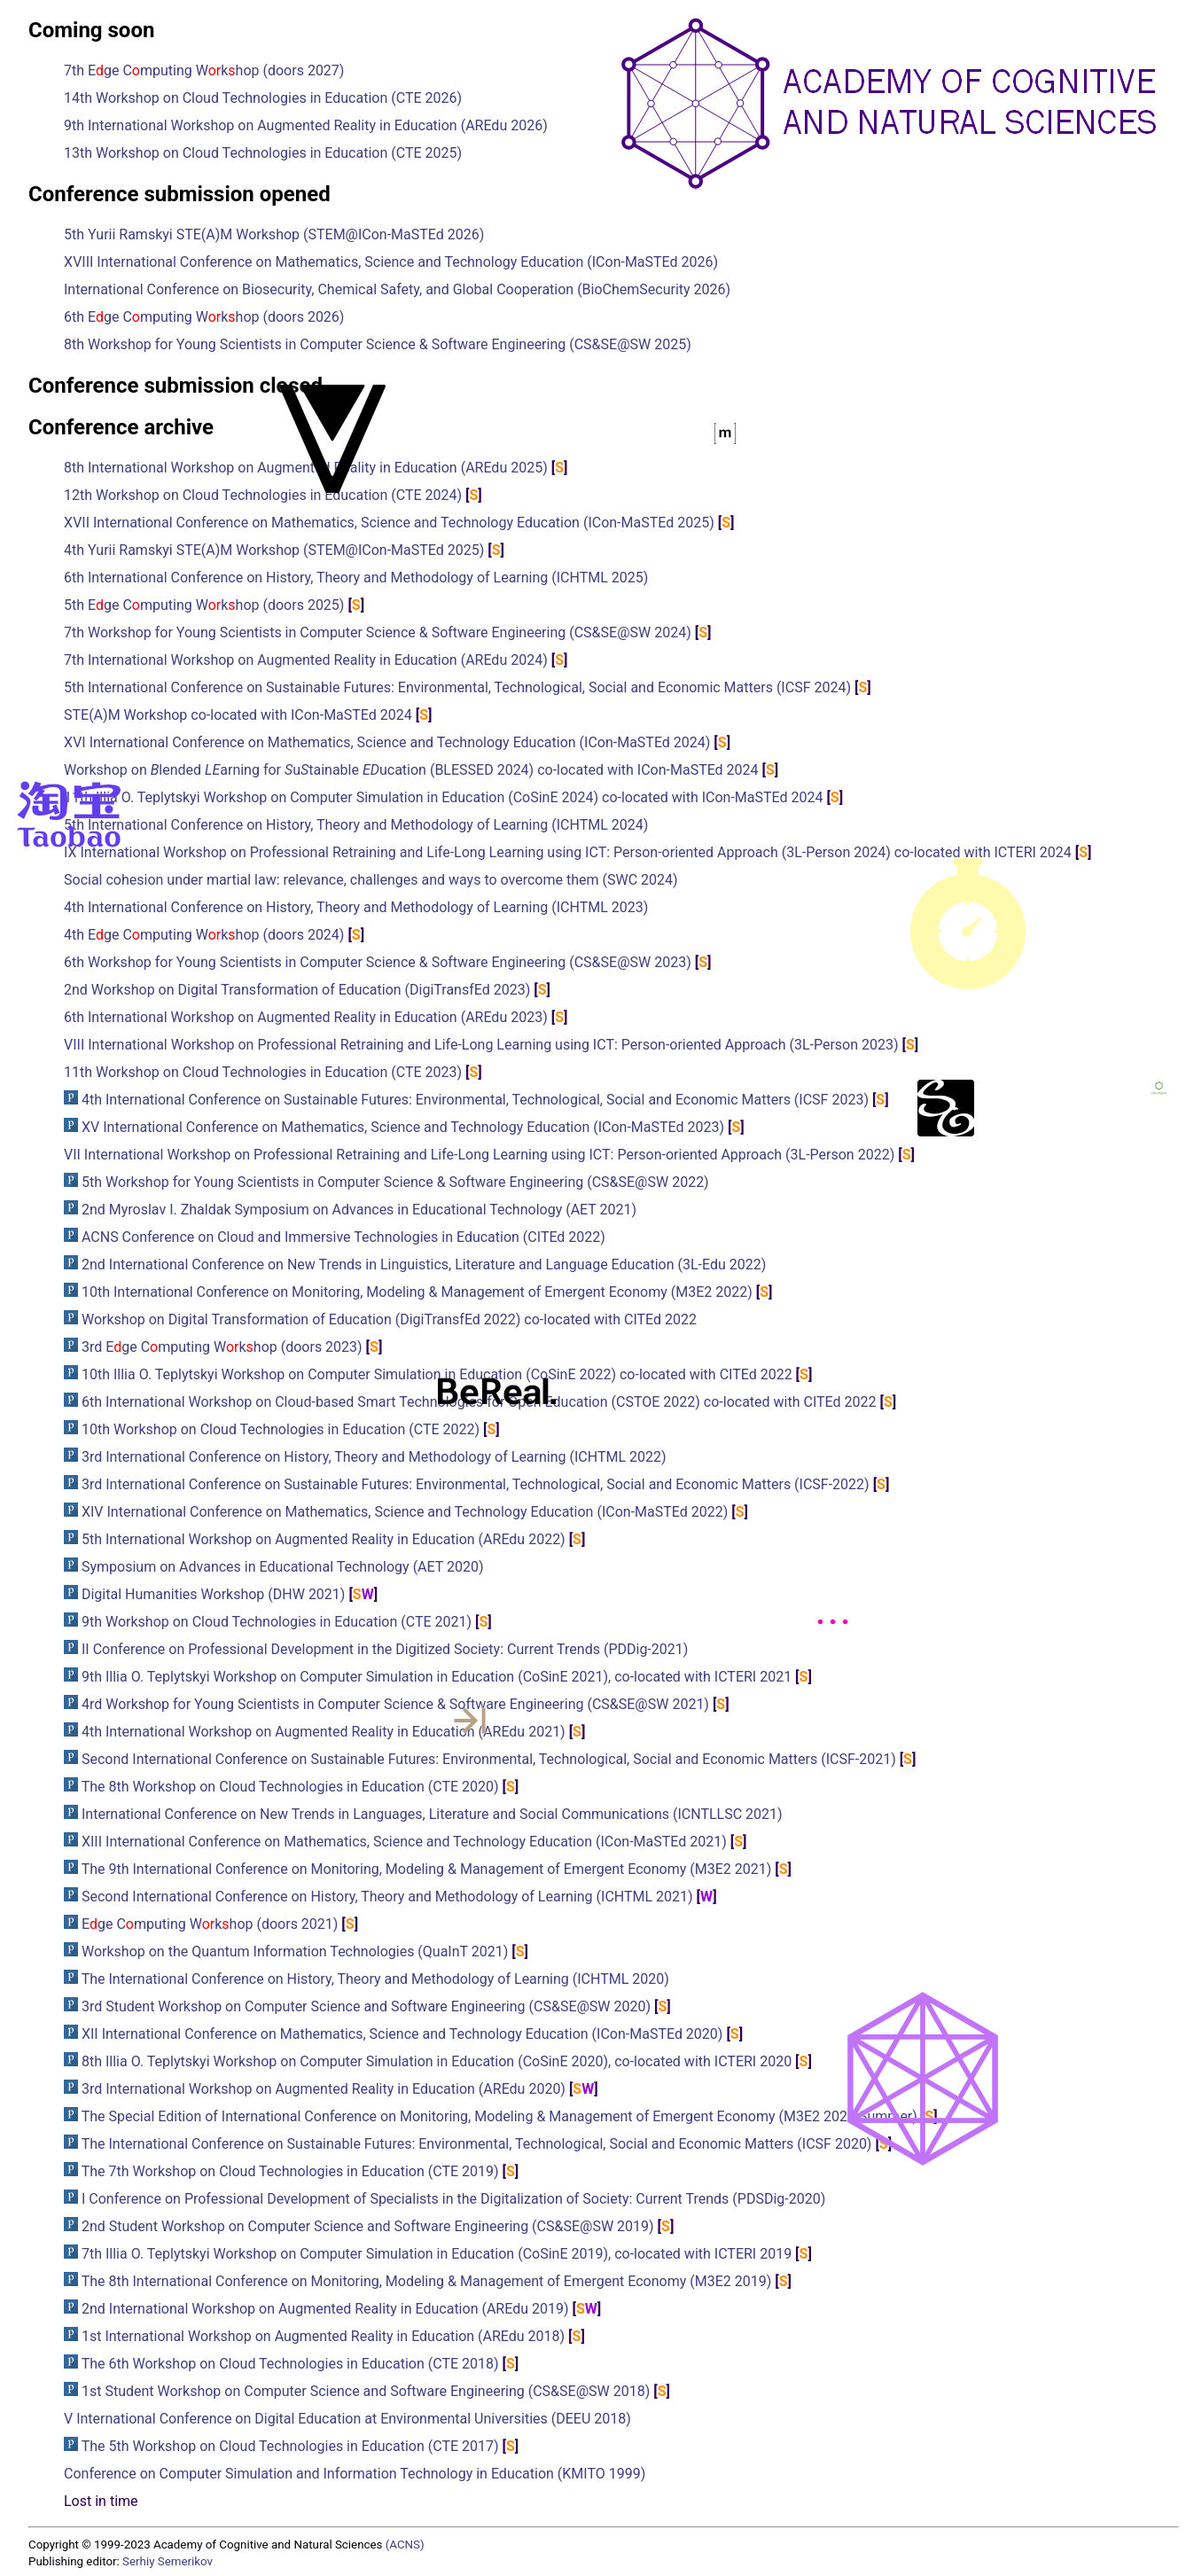 This screenshot has width=1186, height=2576. What do you see at coordinates (946, 1108) in the screenshot?
I see `visit The Sounds Resource website` at bounding box center [946, 1108].